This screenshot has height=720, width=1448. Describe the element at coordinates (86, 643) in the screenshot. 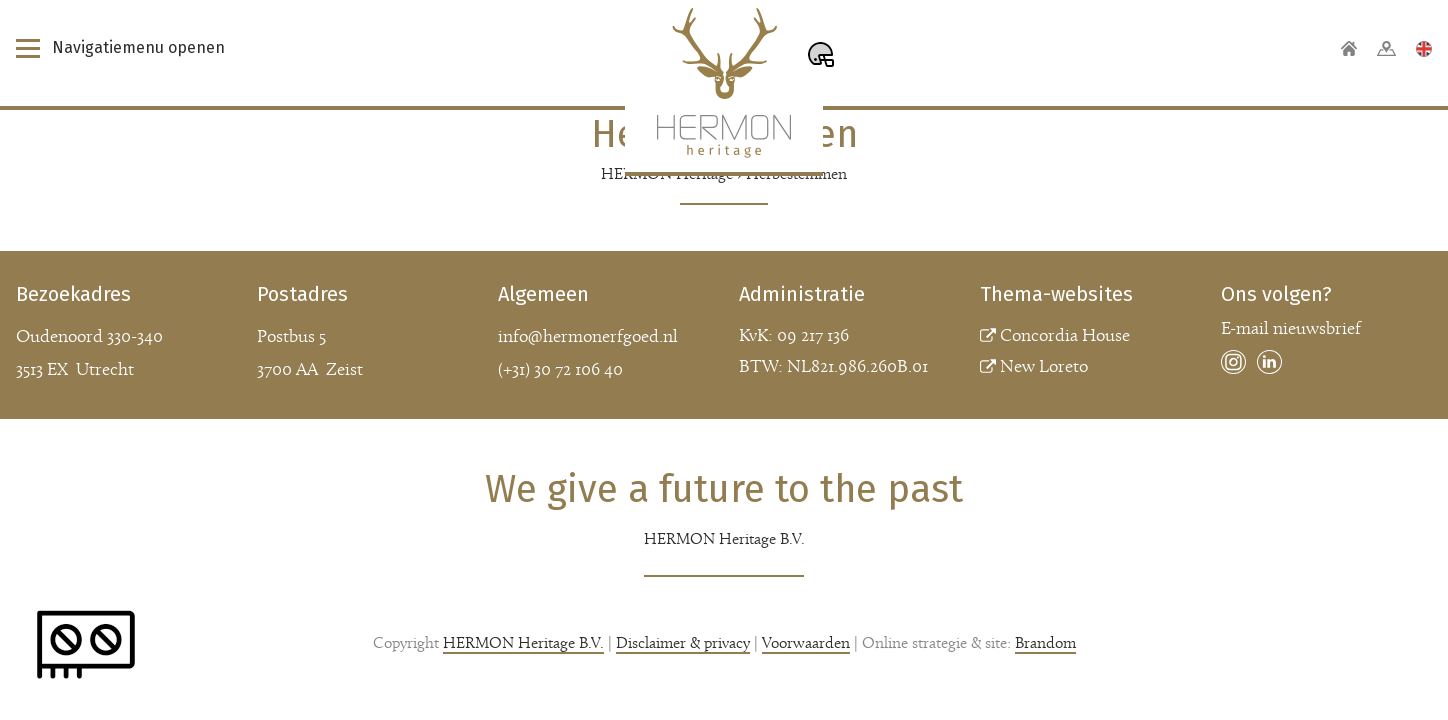

I see `view graphics card or GPU information` at that location.